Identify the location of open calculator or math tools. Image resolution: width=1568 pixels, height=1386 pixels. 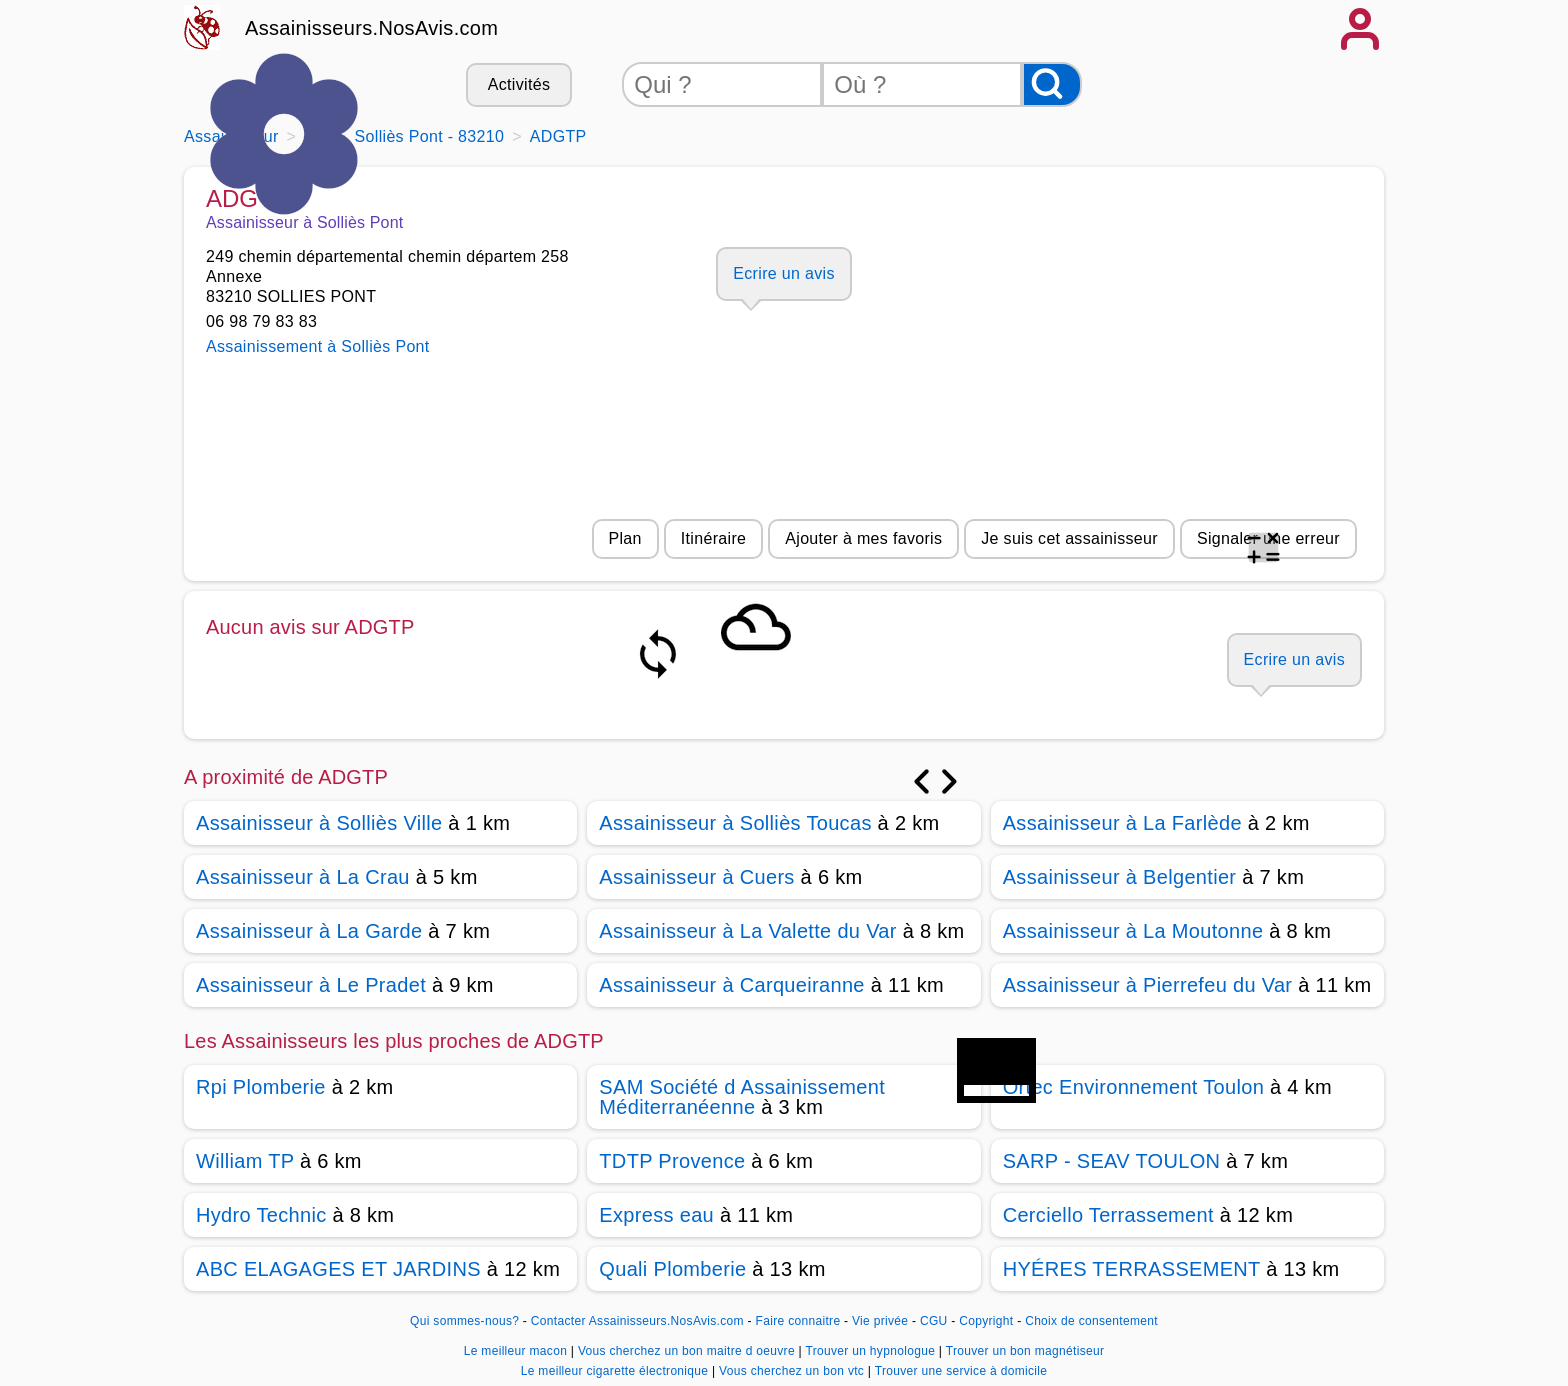
(1263, 547).